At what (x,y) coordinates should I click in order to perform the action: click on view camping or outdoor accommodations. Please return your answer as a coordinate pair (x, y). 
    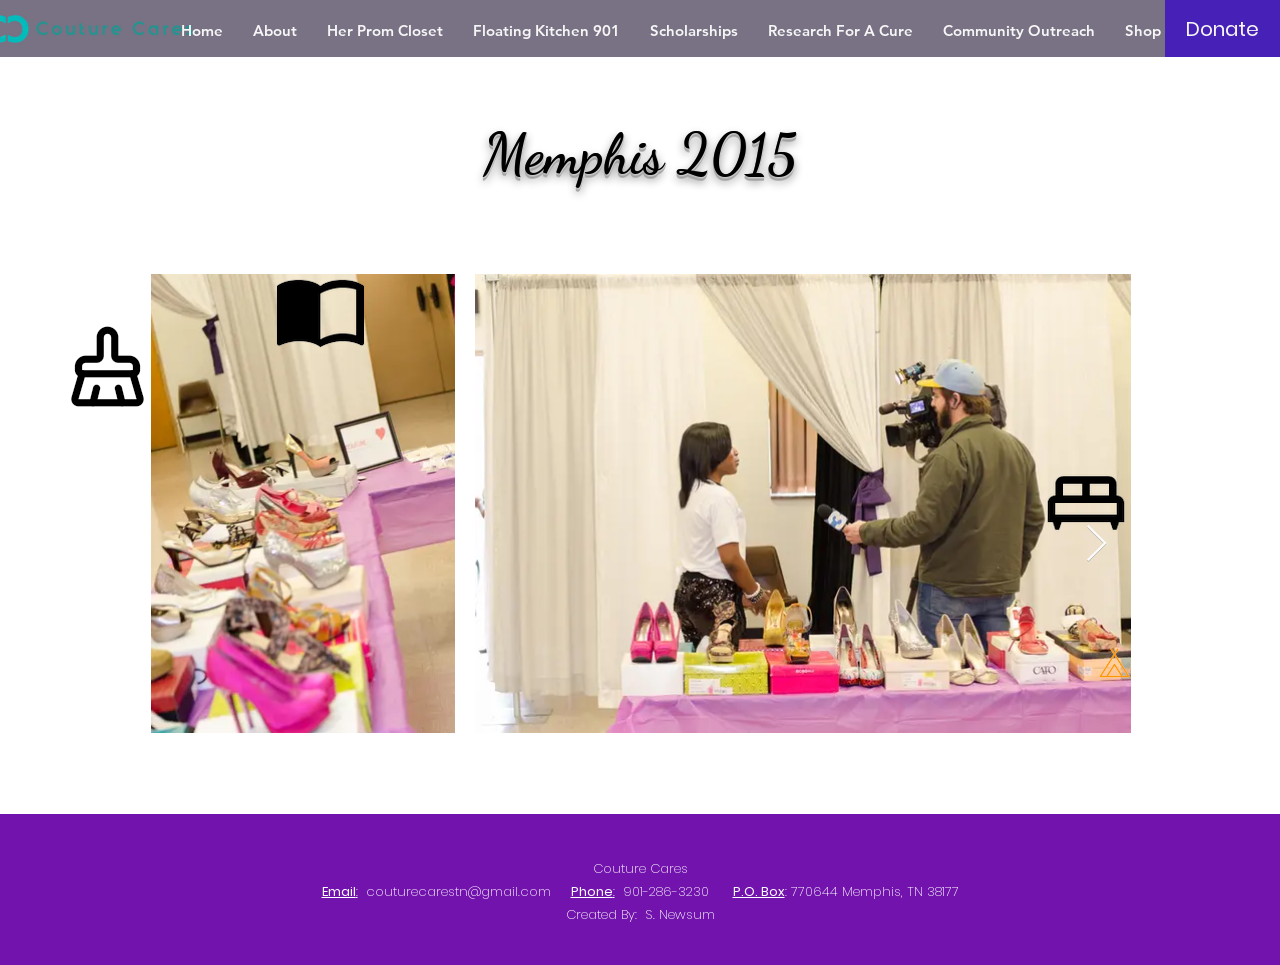
    Looking at the image, I should click on (1114, 664).